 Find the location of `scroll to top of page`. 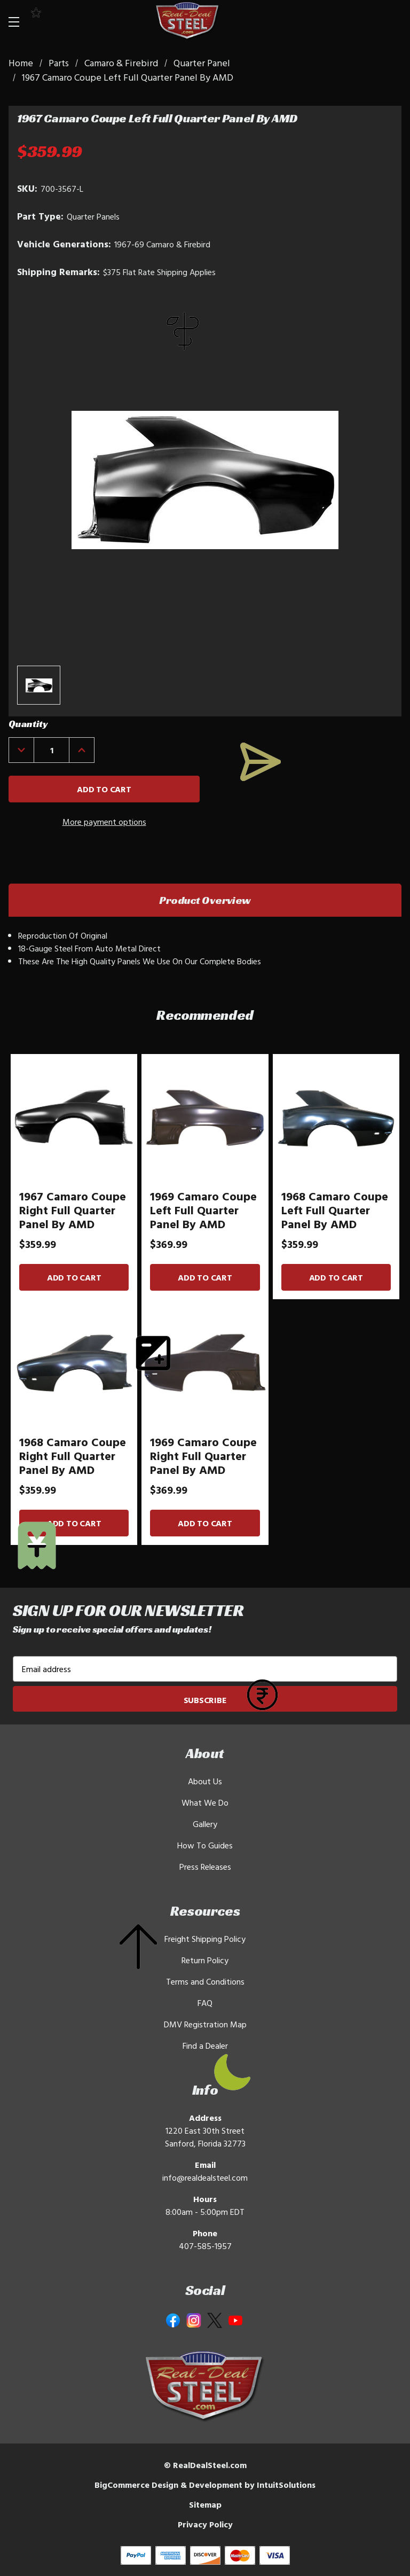

scroll to top of page is located at coordinates (138, 1947).